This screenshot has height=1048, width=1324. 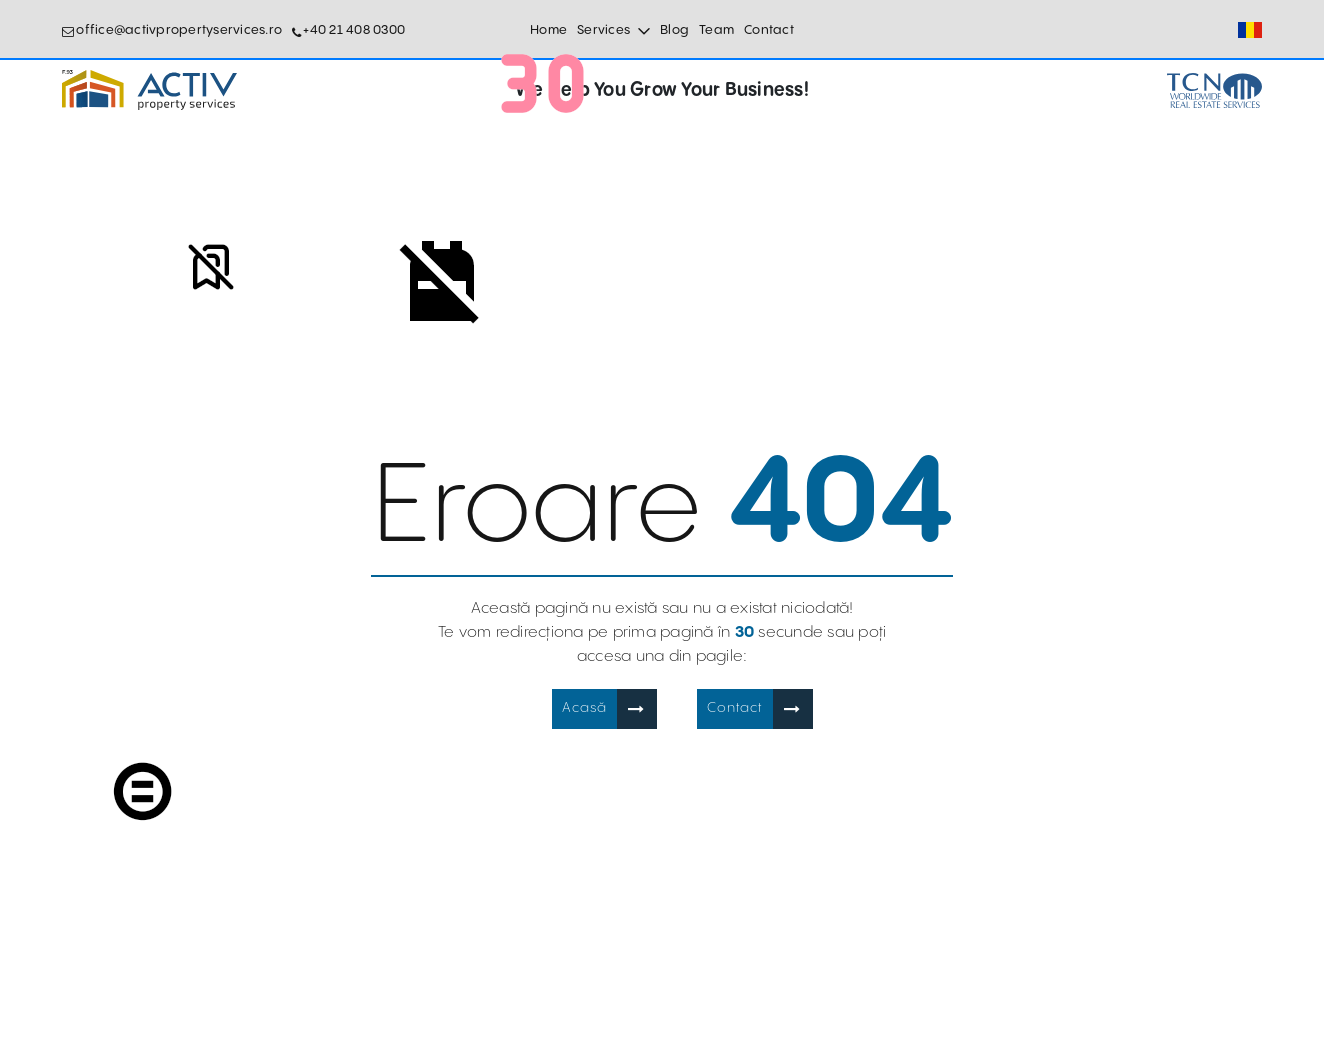 What do you see at coordinates (142, 791) in the screenshot?
I see `indicates an unverified conditional breakpoint in debug mode` at bounding box center [142, 791].